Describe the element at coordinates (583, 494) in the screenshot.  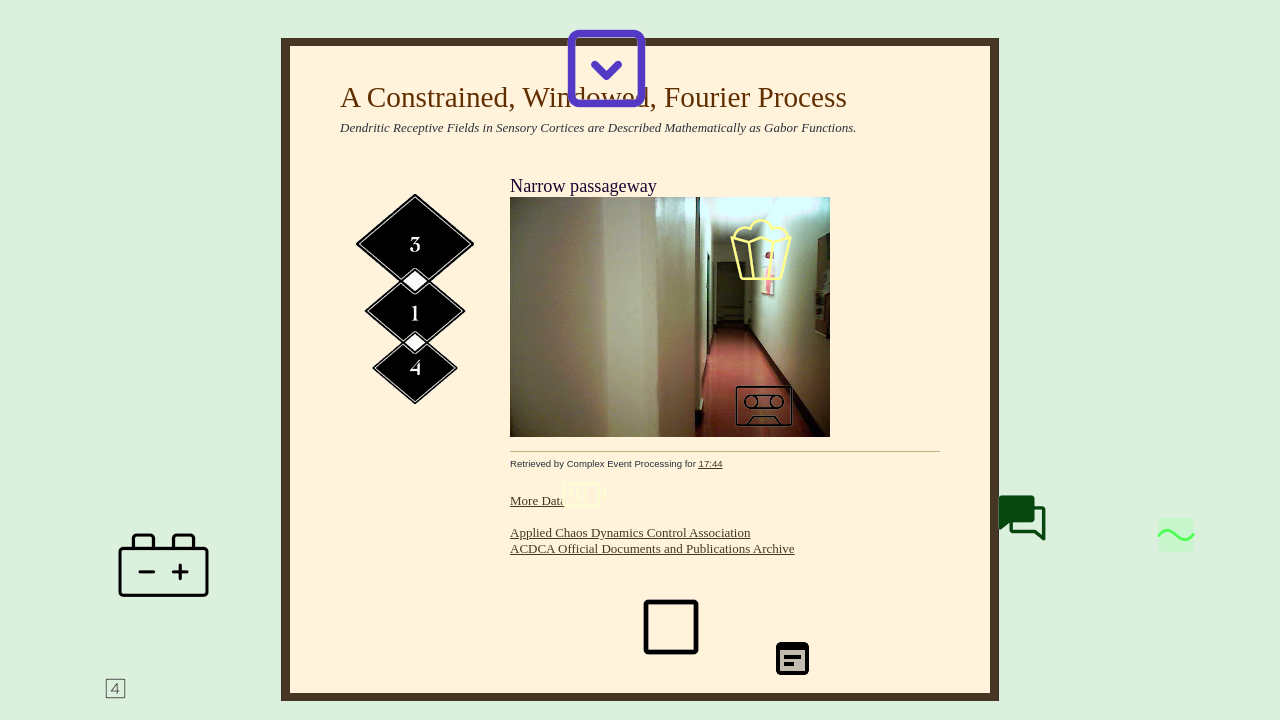
I see `indicates high battery level` at that location.